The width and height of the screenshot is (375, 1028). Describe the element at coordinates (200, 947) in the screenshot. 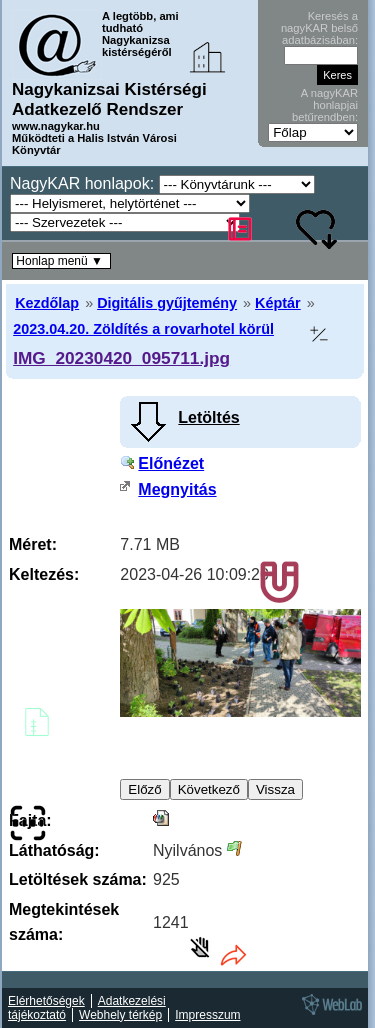

I see `do not touch or interact with this element` at that location.